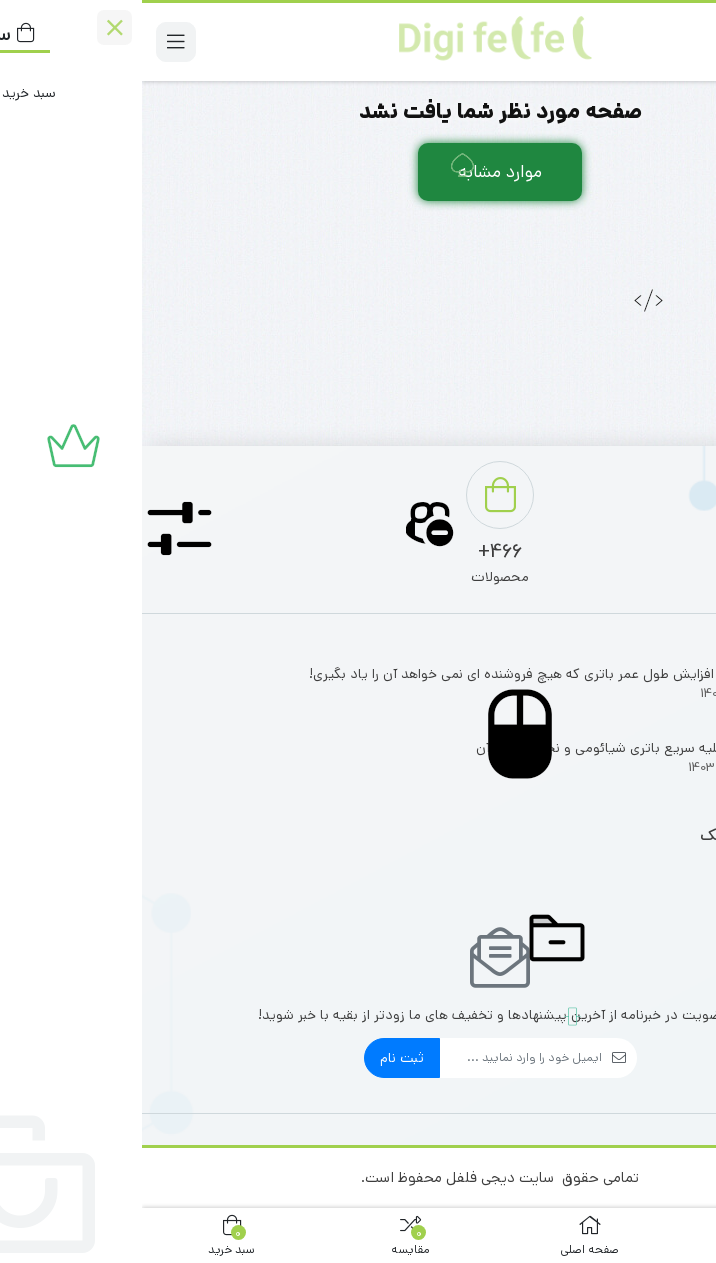 The image size is (716, 1263). Describe the element at coordinates (430, 523) in the screenshot. I see `github copilot is blocked or disabled` at that location.